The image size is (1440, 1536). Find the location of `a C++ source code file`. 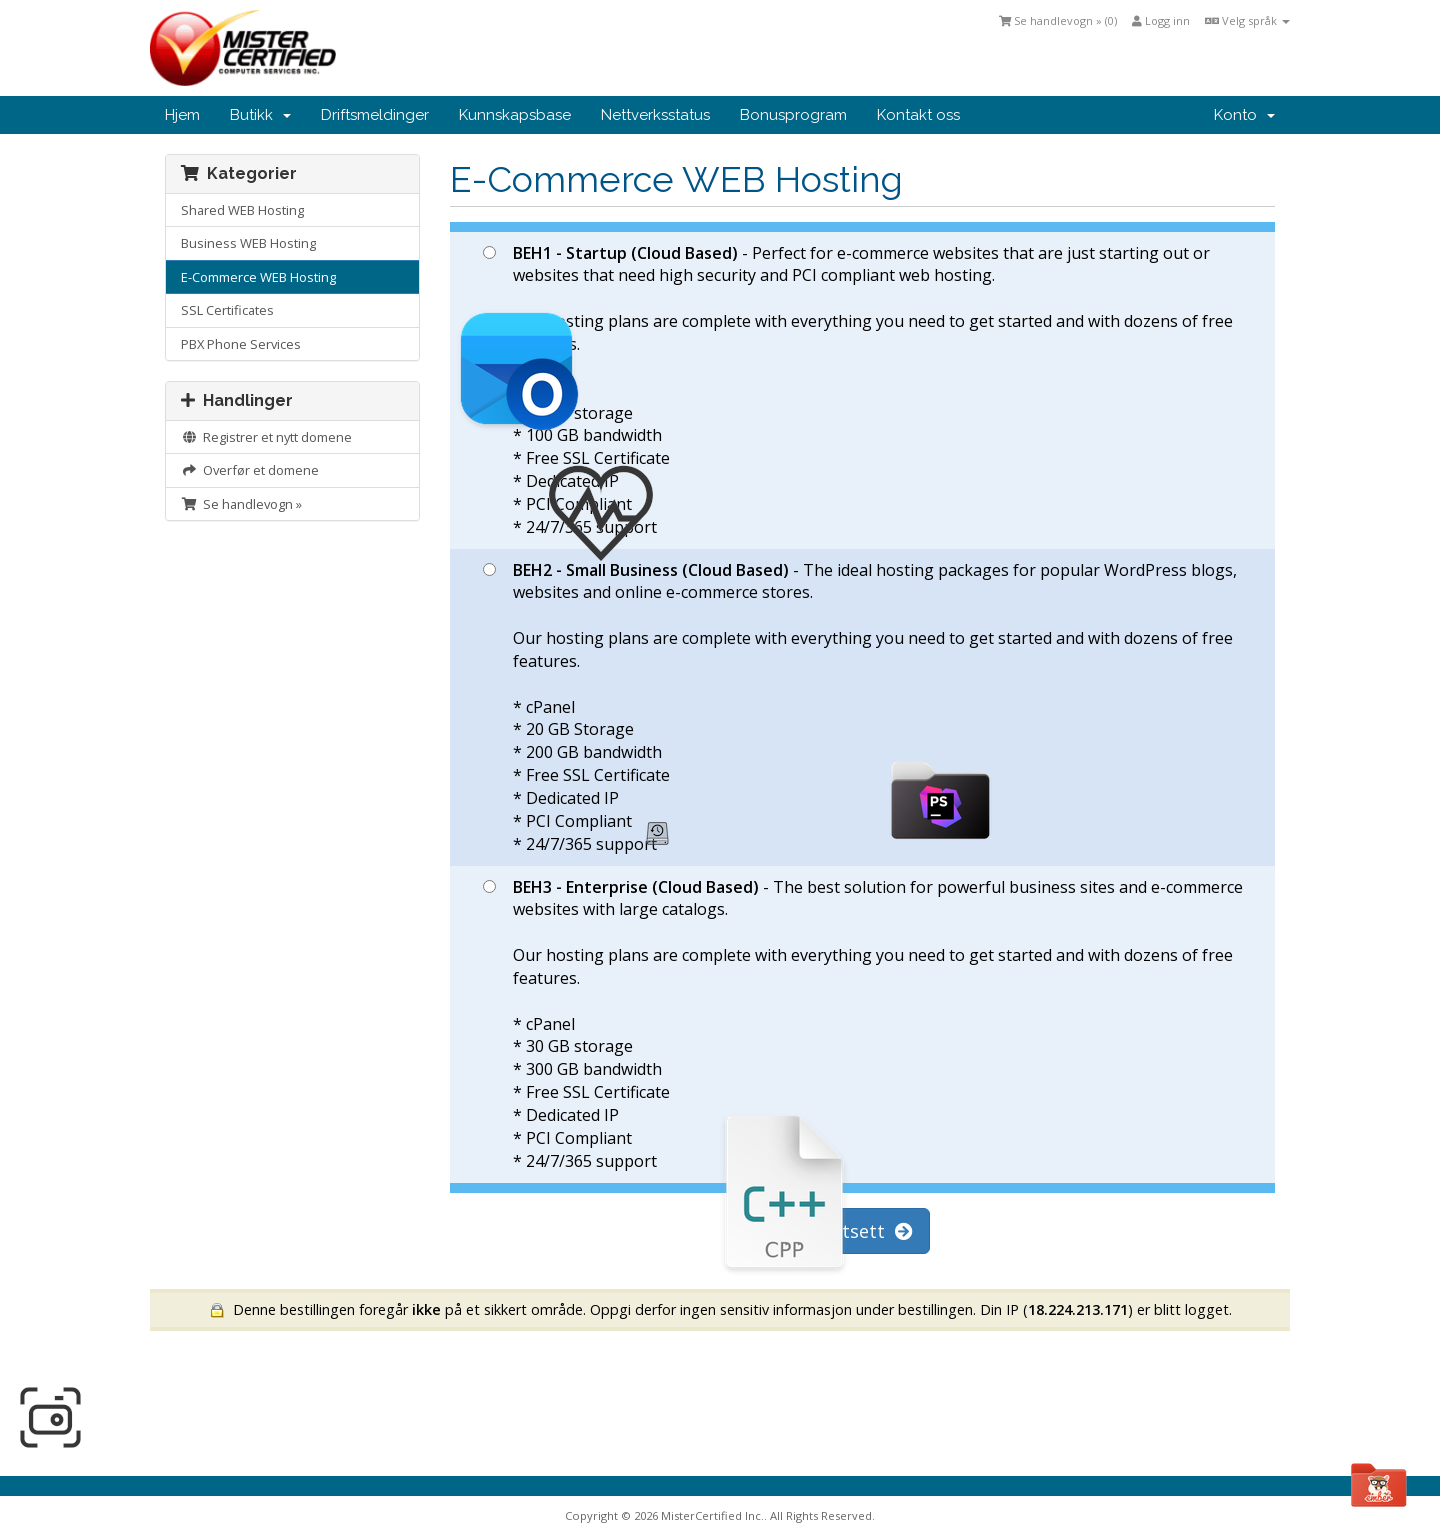

a C++ source code file is located at coordinates (784, 1194).